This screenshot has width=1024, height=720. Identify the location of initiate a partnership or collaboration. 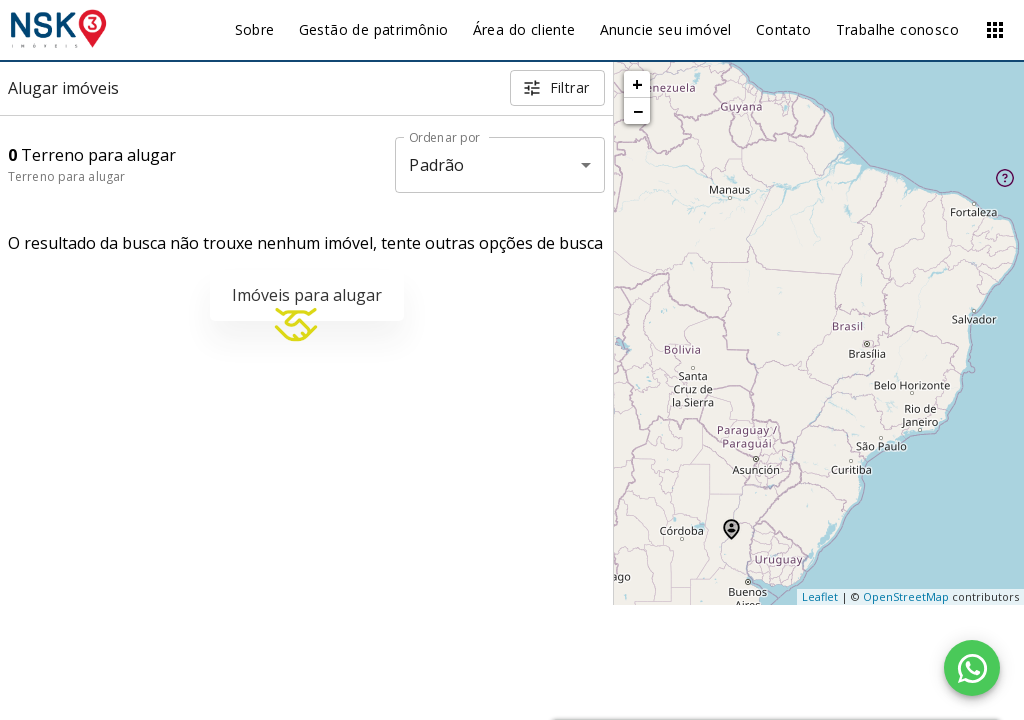
(296, 324).